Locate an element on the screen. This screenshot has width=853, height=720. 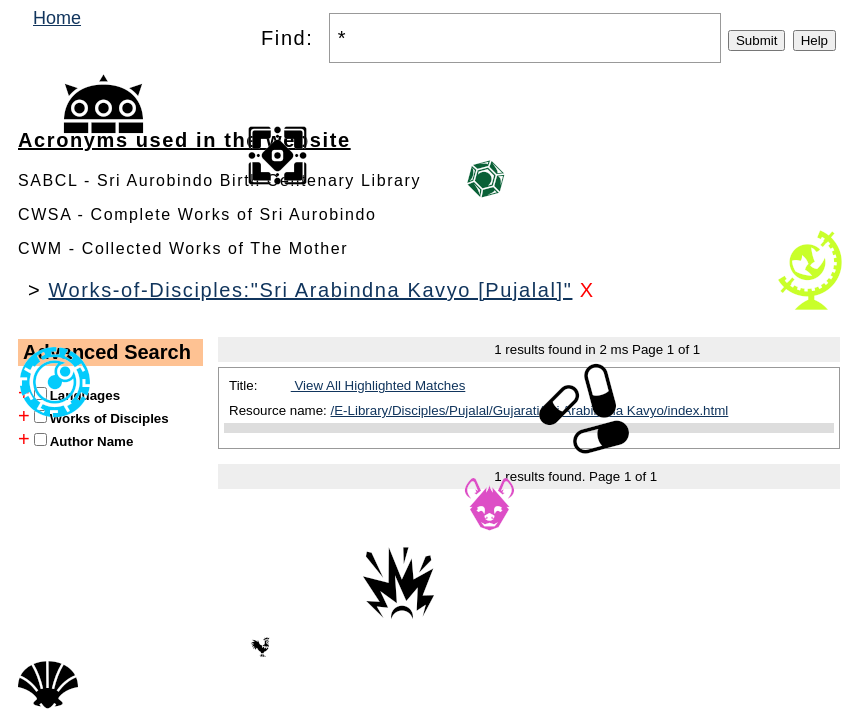
select gaul or celtic warrior class is located at coordinates (103, 107).